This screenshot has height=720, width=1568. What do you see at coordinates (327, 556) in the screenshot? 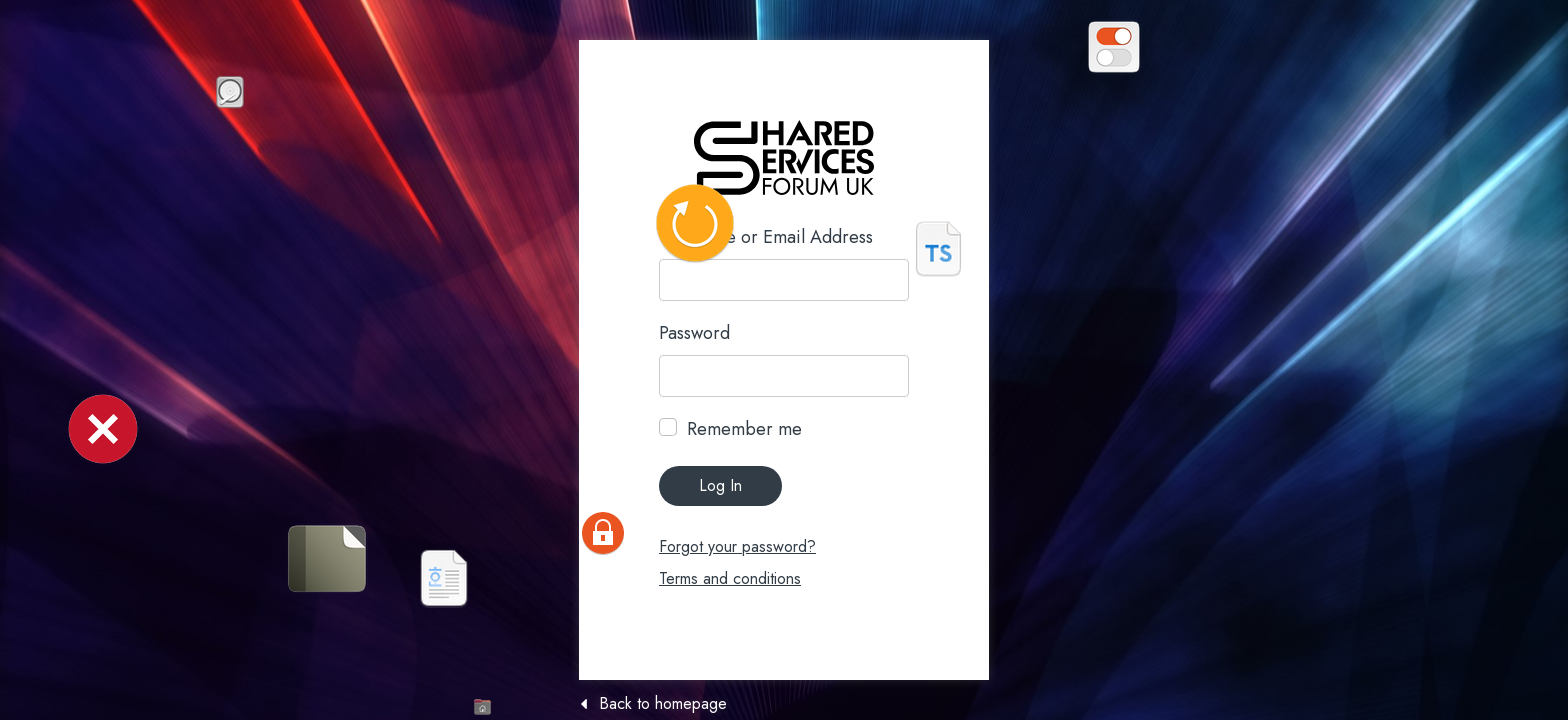
I see `change desktop wallpaper settings` at bounding box center [327, 556].